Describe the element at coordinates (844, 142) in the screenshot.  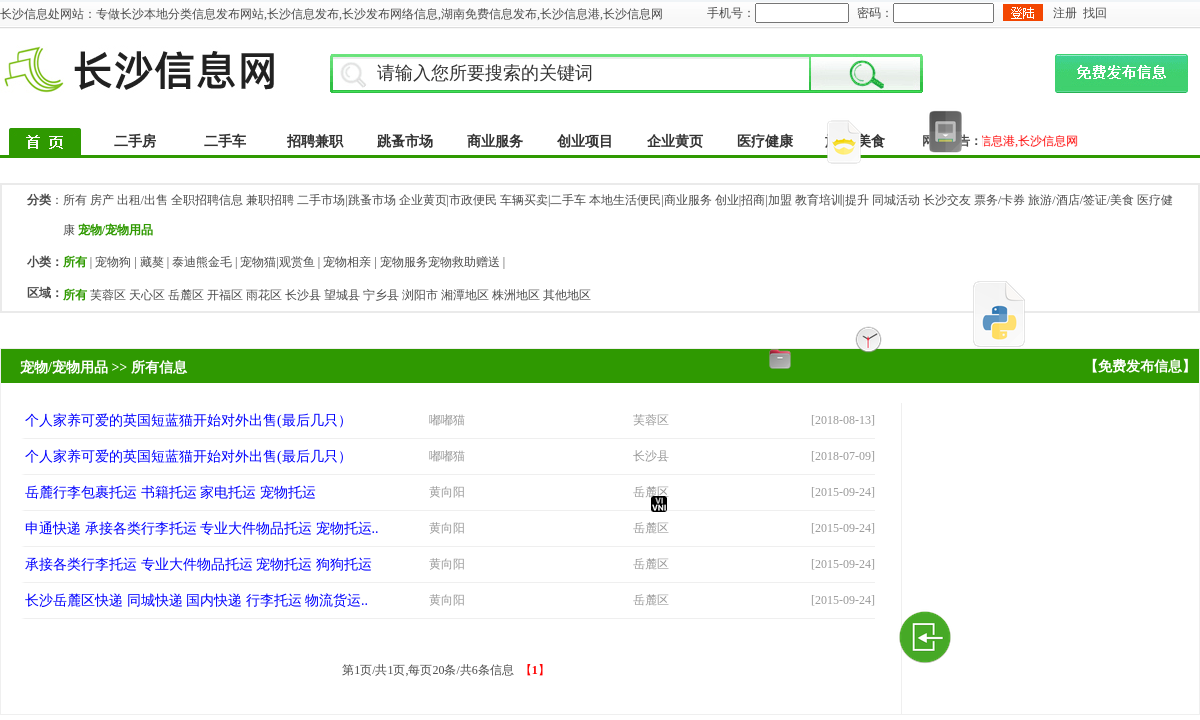
I see `a nim programming language source file` at that location.